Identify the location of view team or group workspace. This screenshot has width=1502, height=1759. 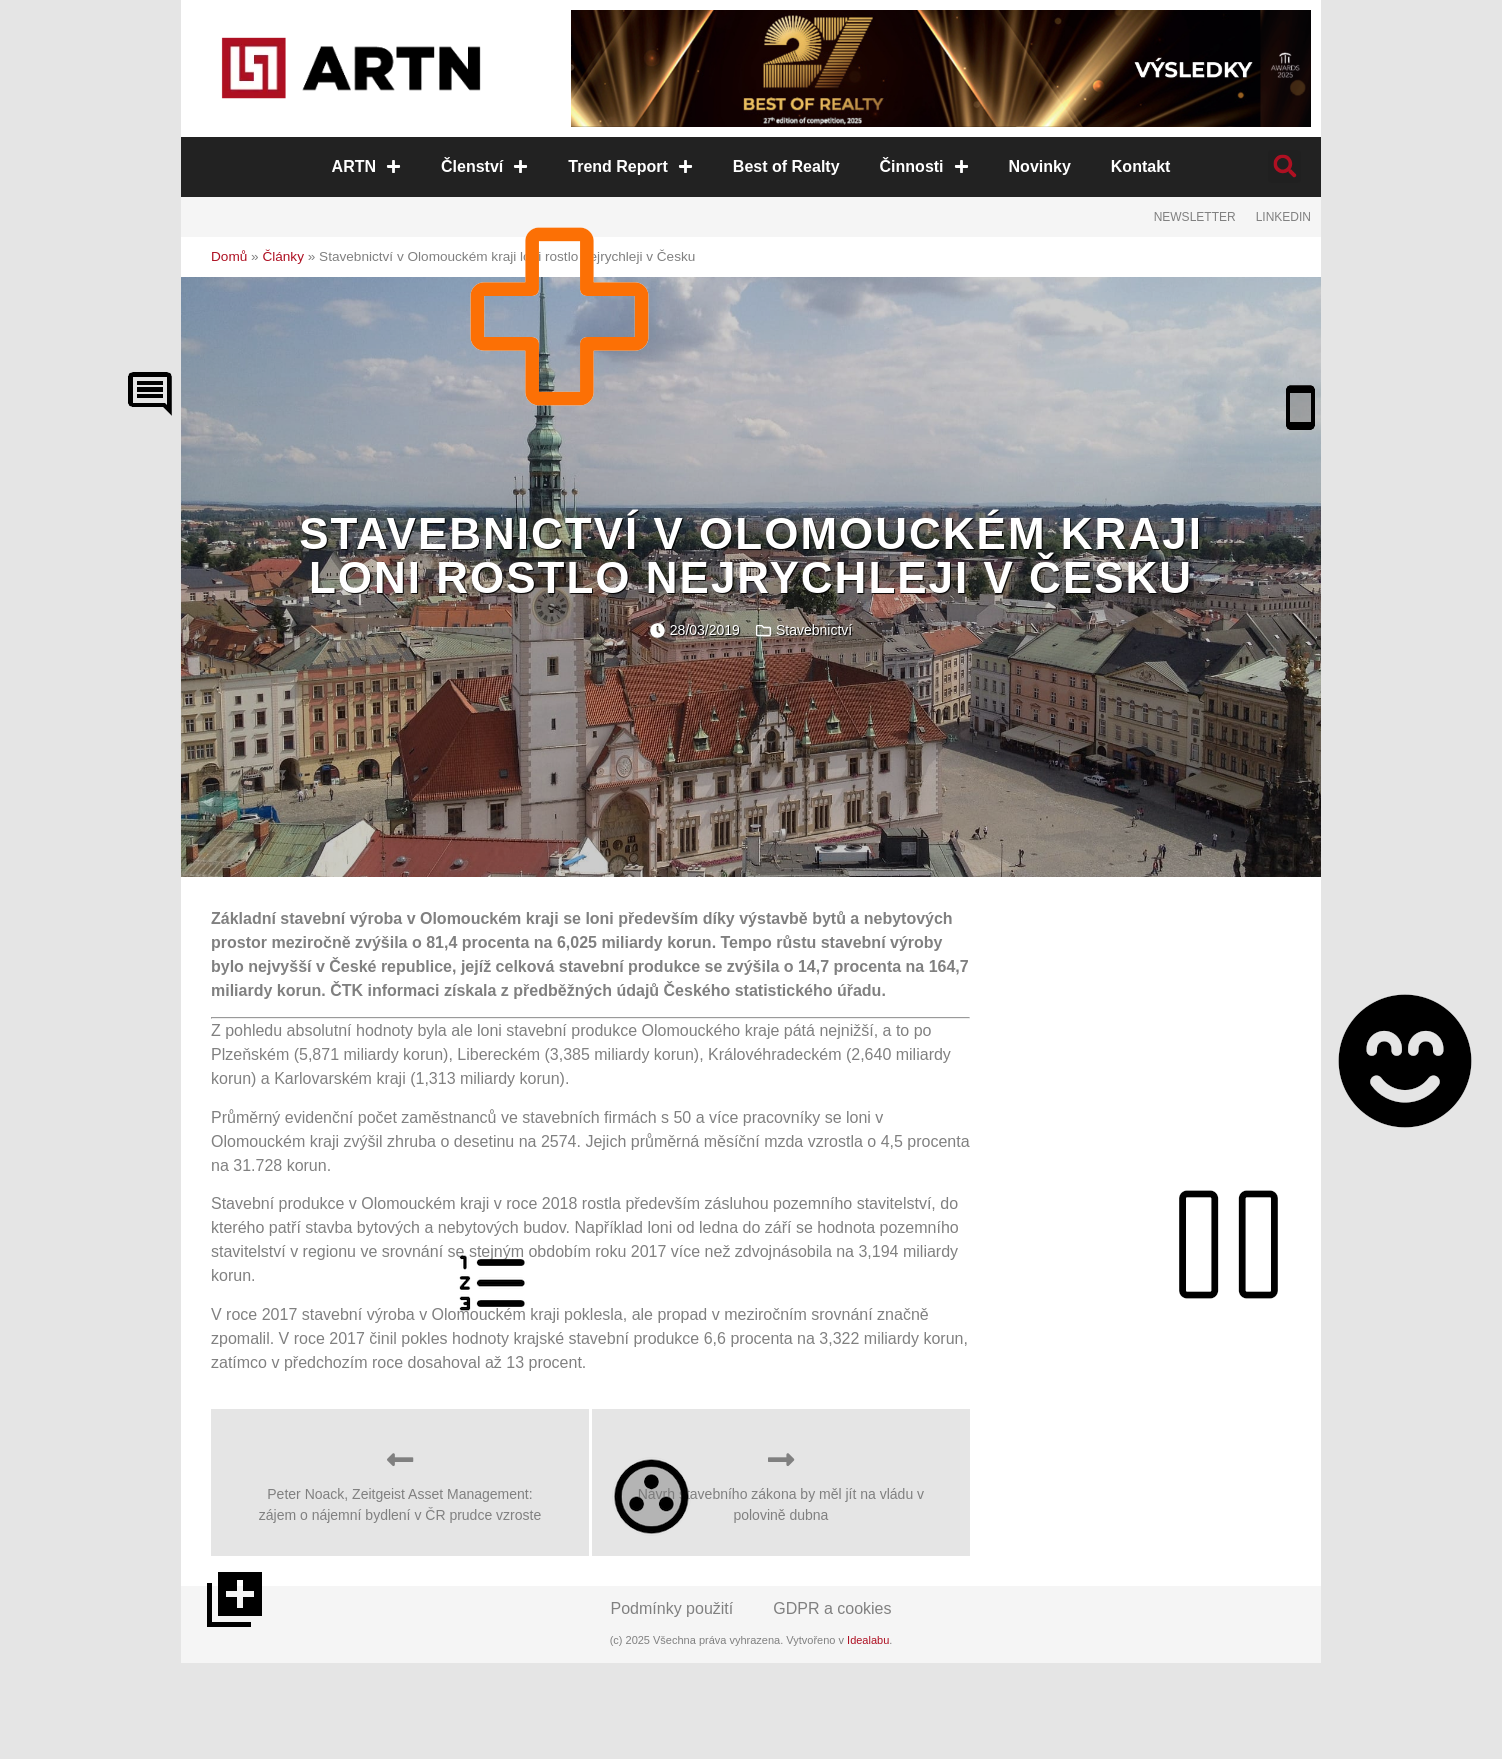
(651, 1496).